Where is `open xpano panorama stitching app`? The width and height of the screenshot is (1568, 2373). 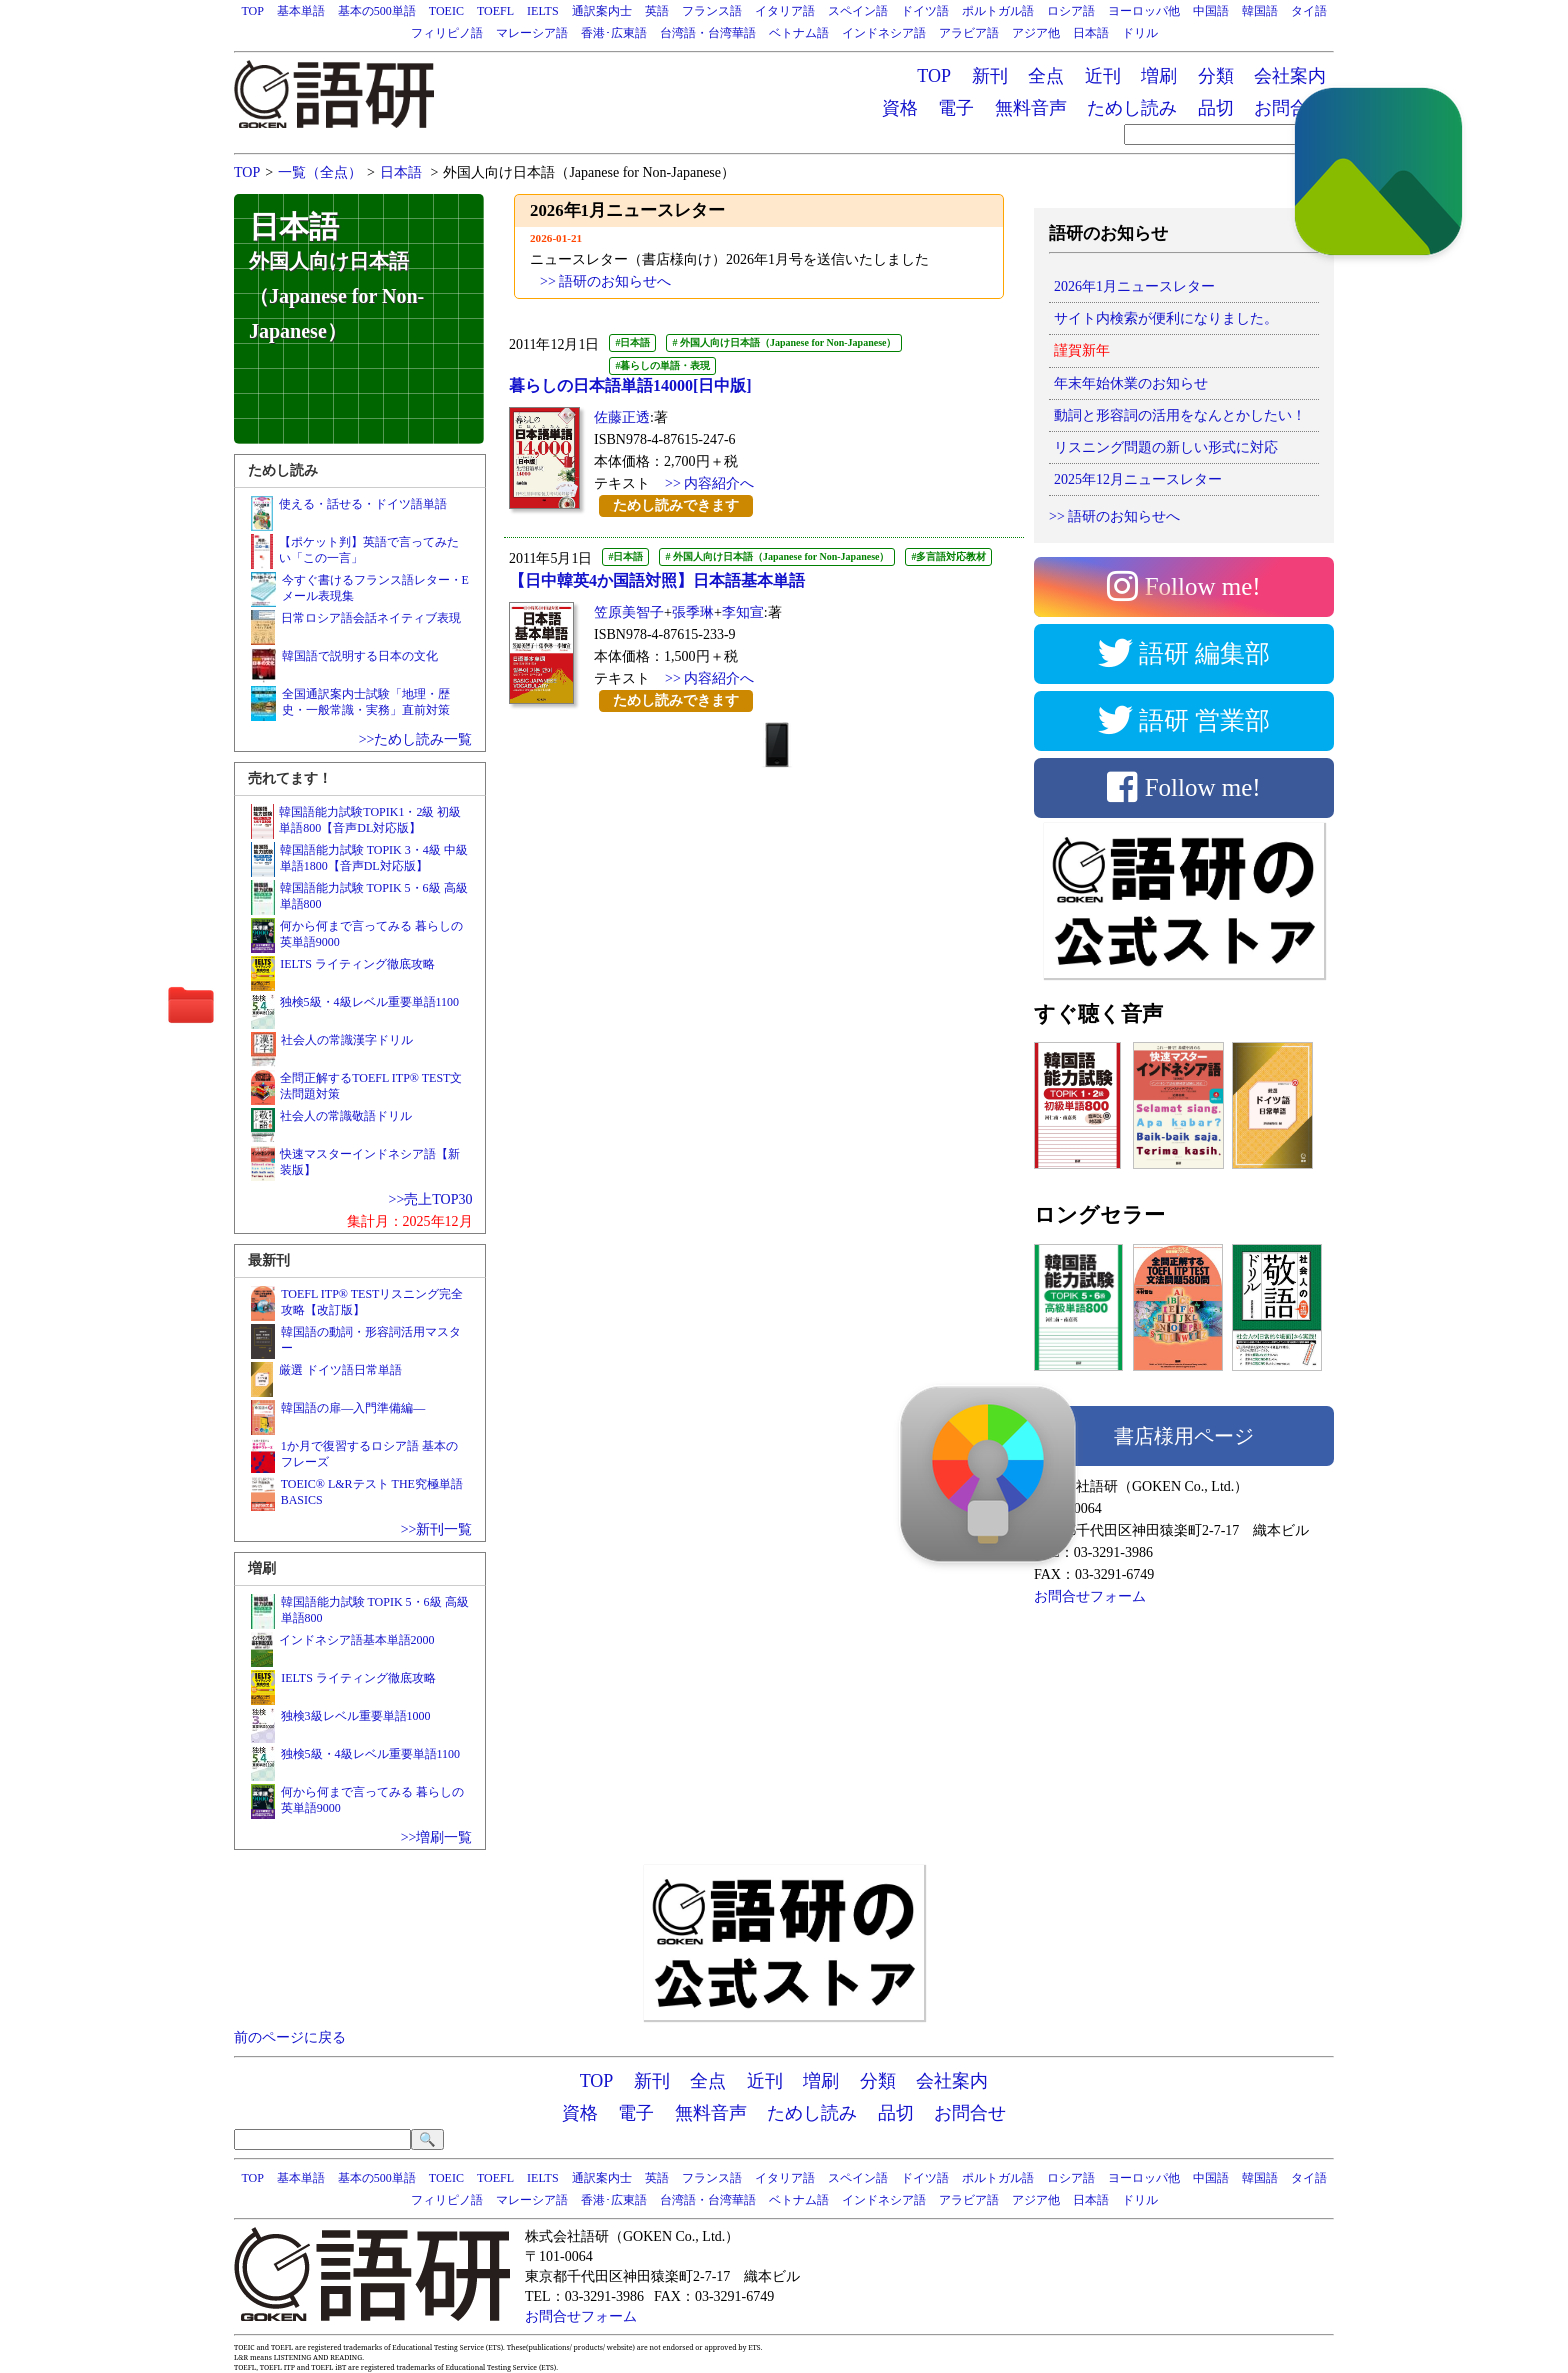
open xpano panorama stitching app is located at coordinates (1378, 171).